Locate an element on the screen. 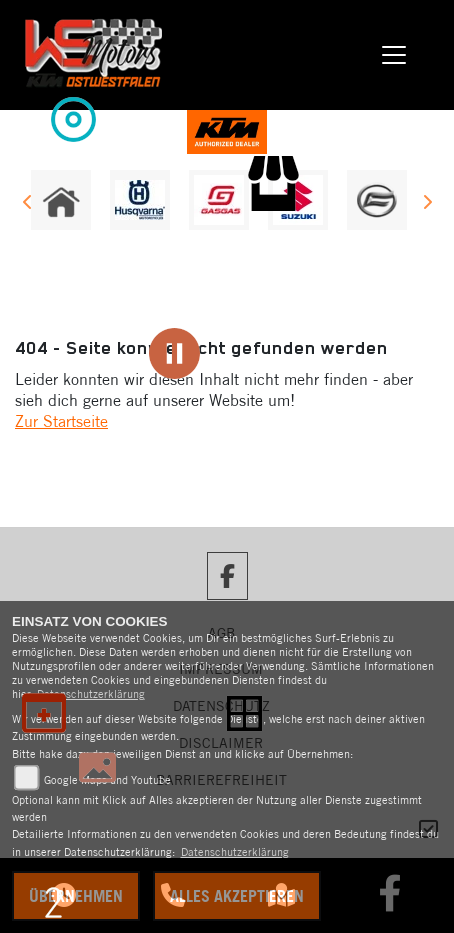  view photos or images is located at coordinates (97, 767).